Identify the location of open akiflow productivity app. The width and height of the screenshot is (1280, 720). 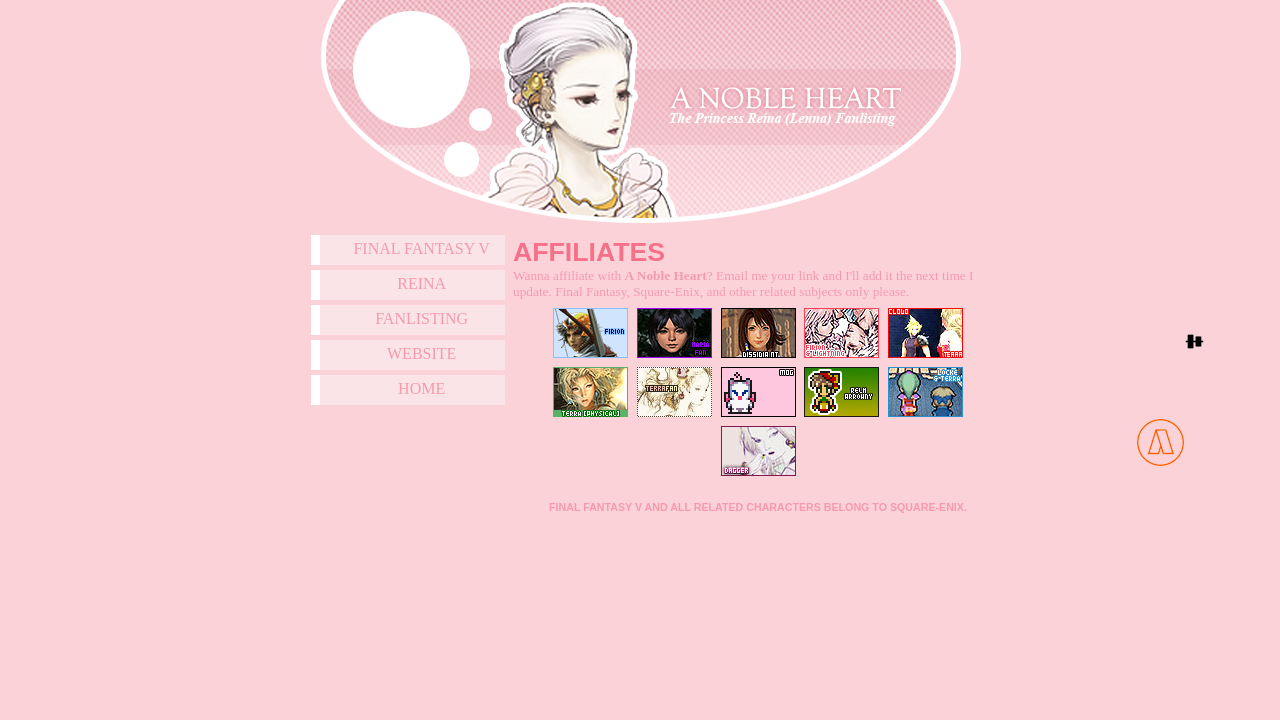
(1160, 442).